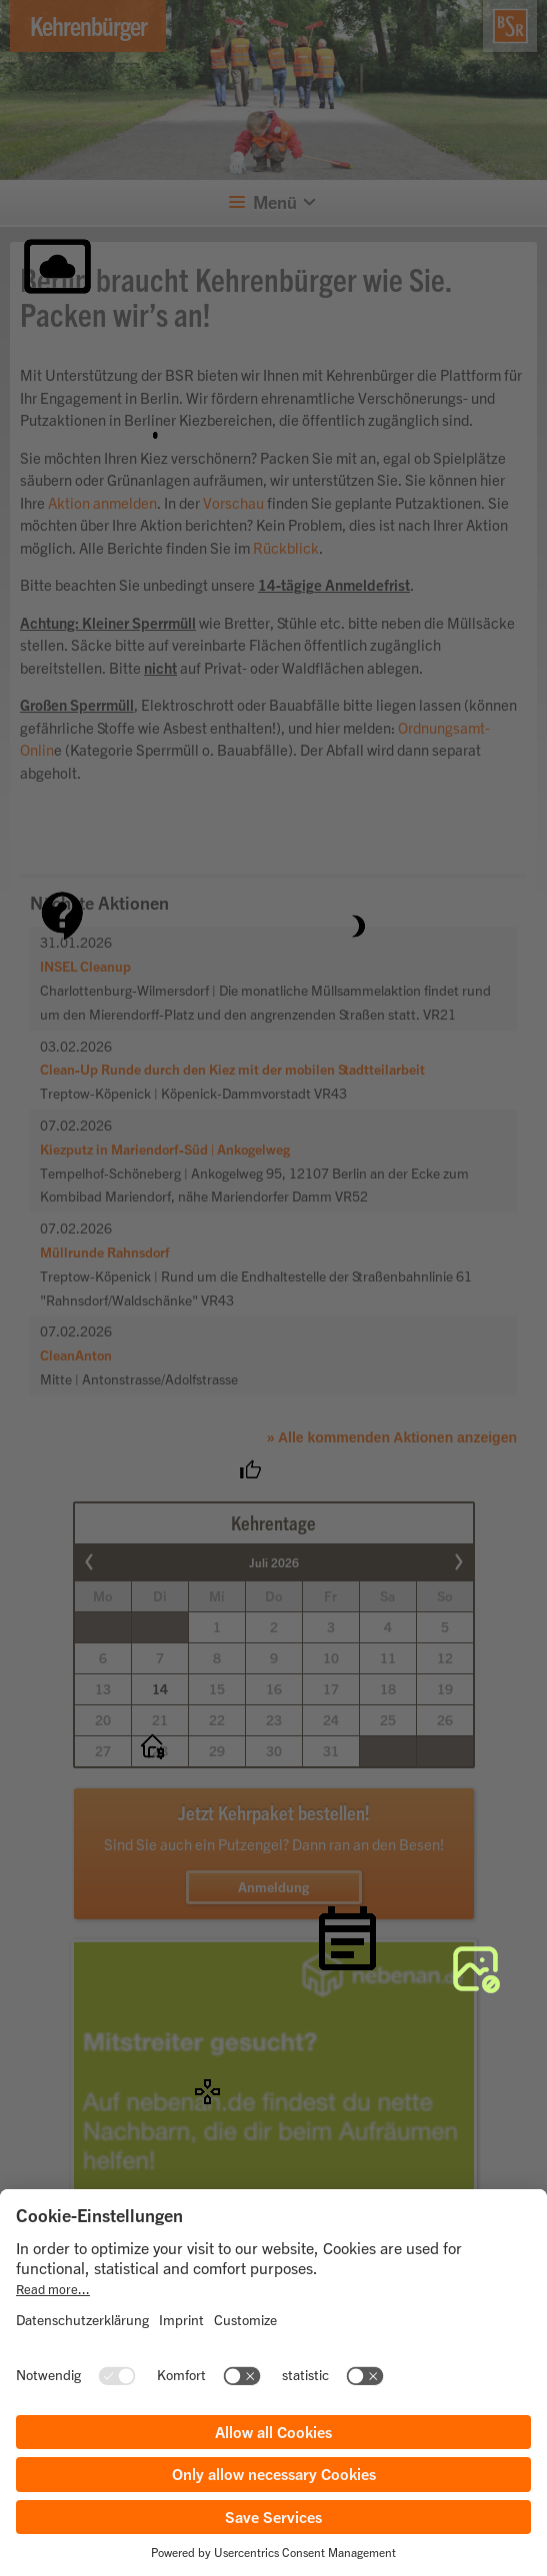 Image resolution: width=547 pixels, height=2576 pixels. I want to click on view event details or notes, so click(347, 1941).